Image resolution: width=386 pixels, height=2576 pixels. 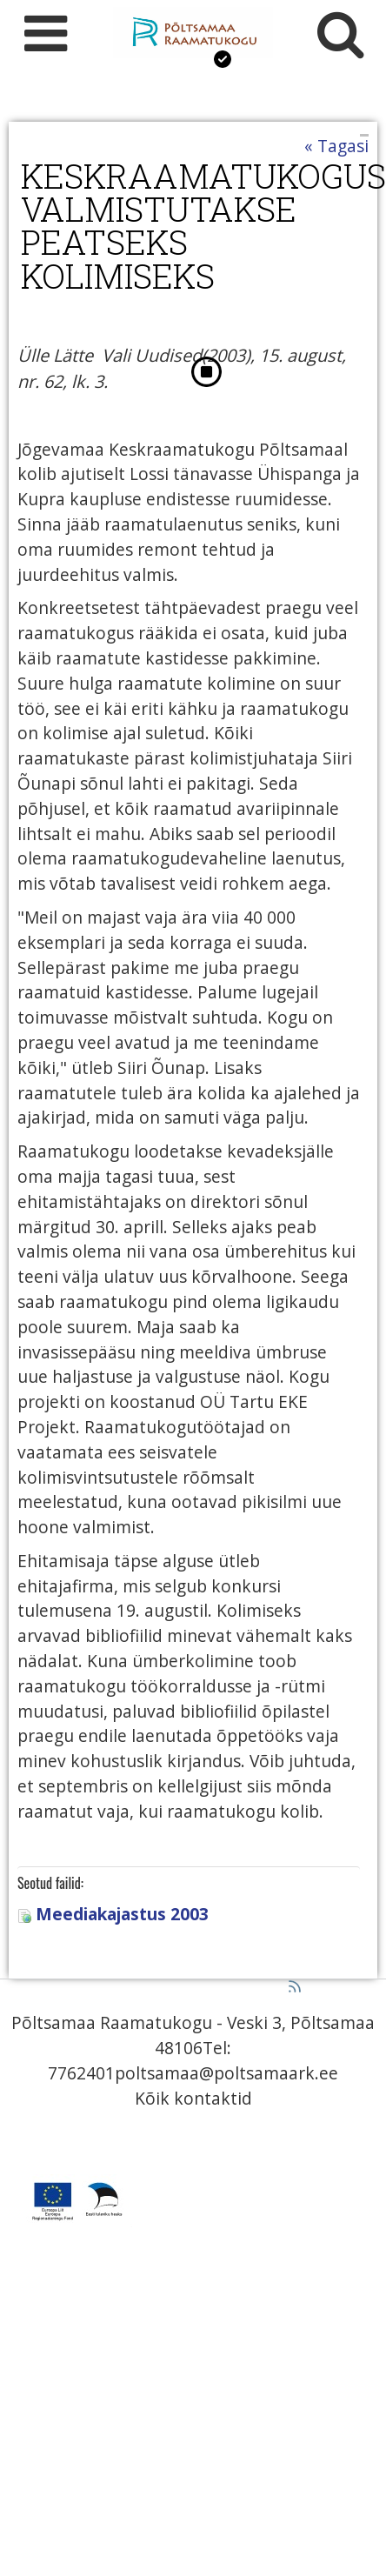 What do you see at coordinates (295, 1986) in the screenshot?
I see `subscribe to RSS feed` at bounding box center [295, 1986].